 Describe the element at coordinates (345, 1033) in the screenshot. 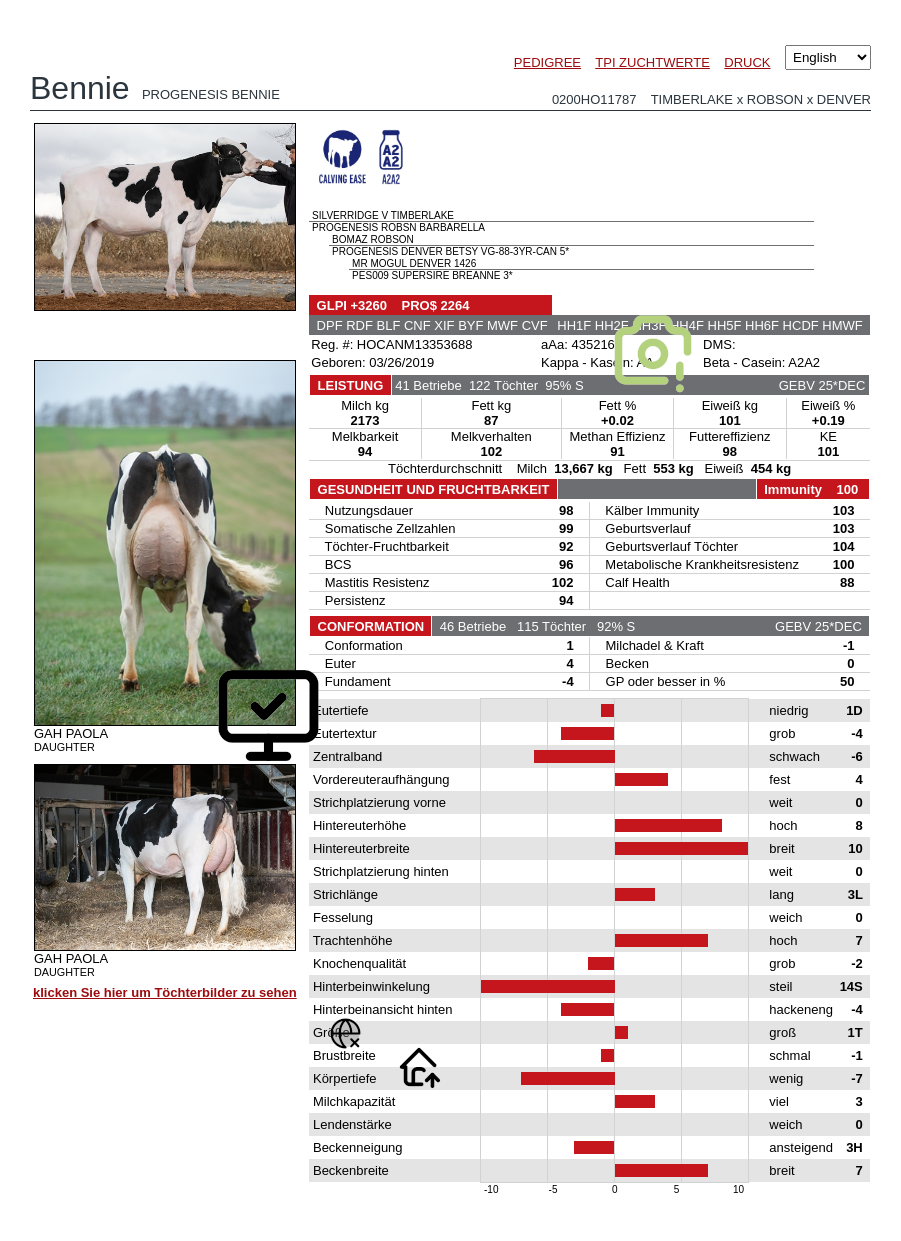

I see `no internet connection` at that location.